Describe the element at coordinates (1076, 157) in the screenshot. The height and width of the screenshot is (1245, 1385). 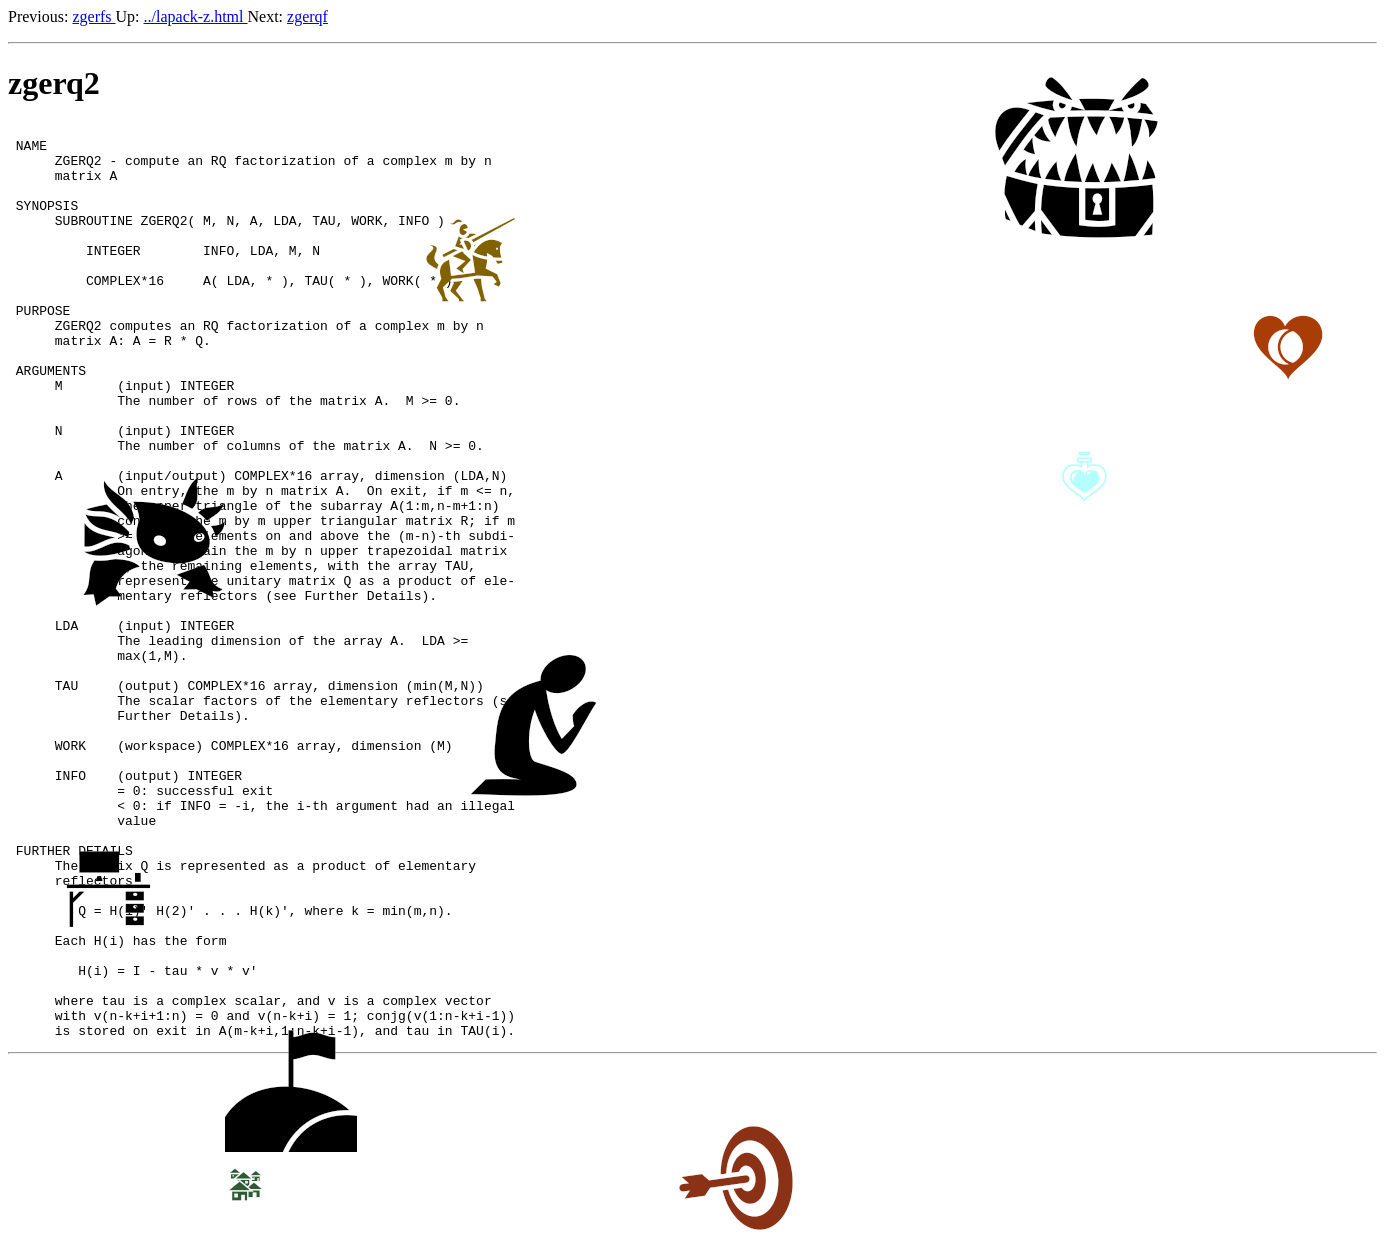
I see `a trapped or dangerous treasure chest in a game` at that location.